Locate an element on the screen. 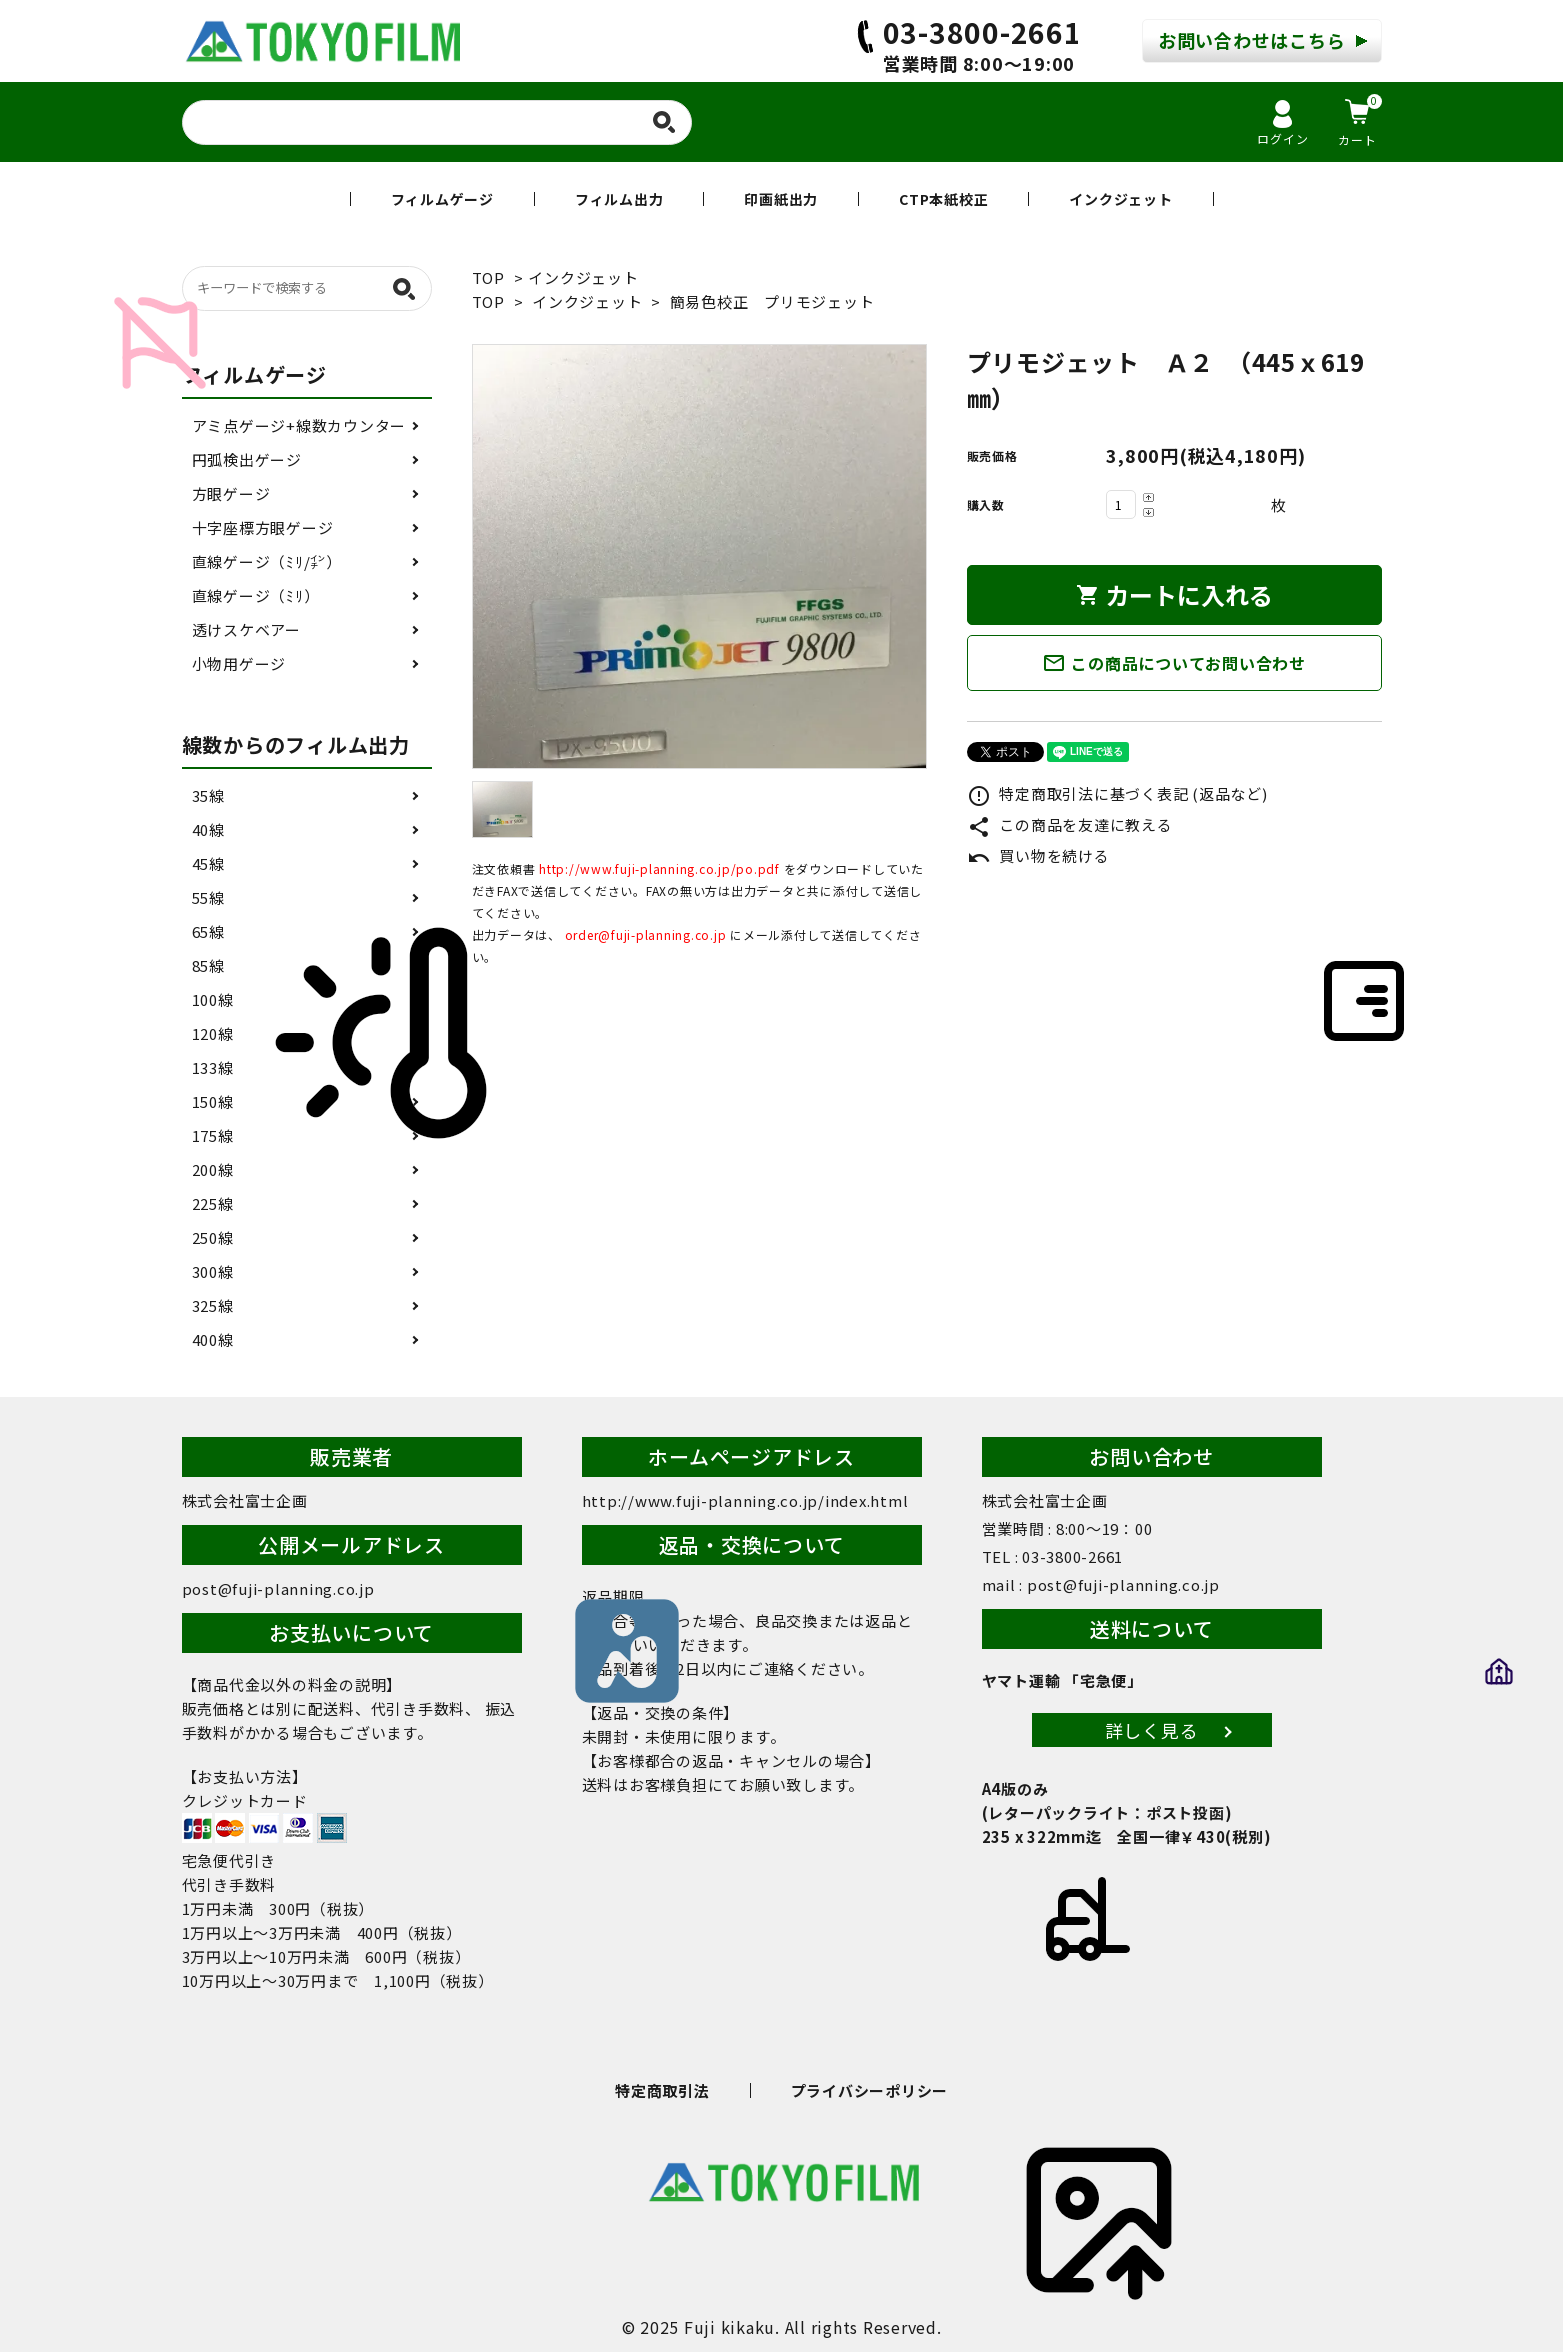  remove flag or marker is located at coordinates (160, 343).